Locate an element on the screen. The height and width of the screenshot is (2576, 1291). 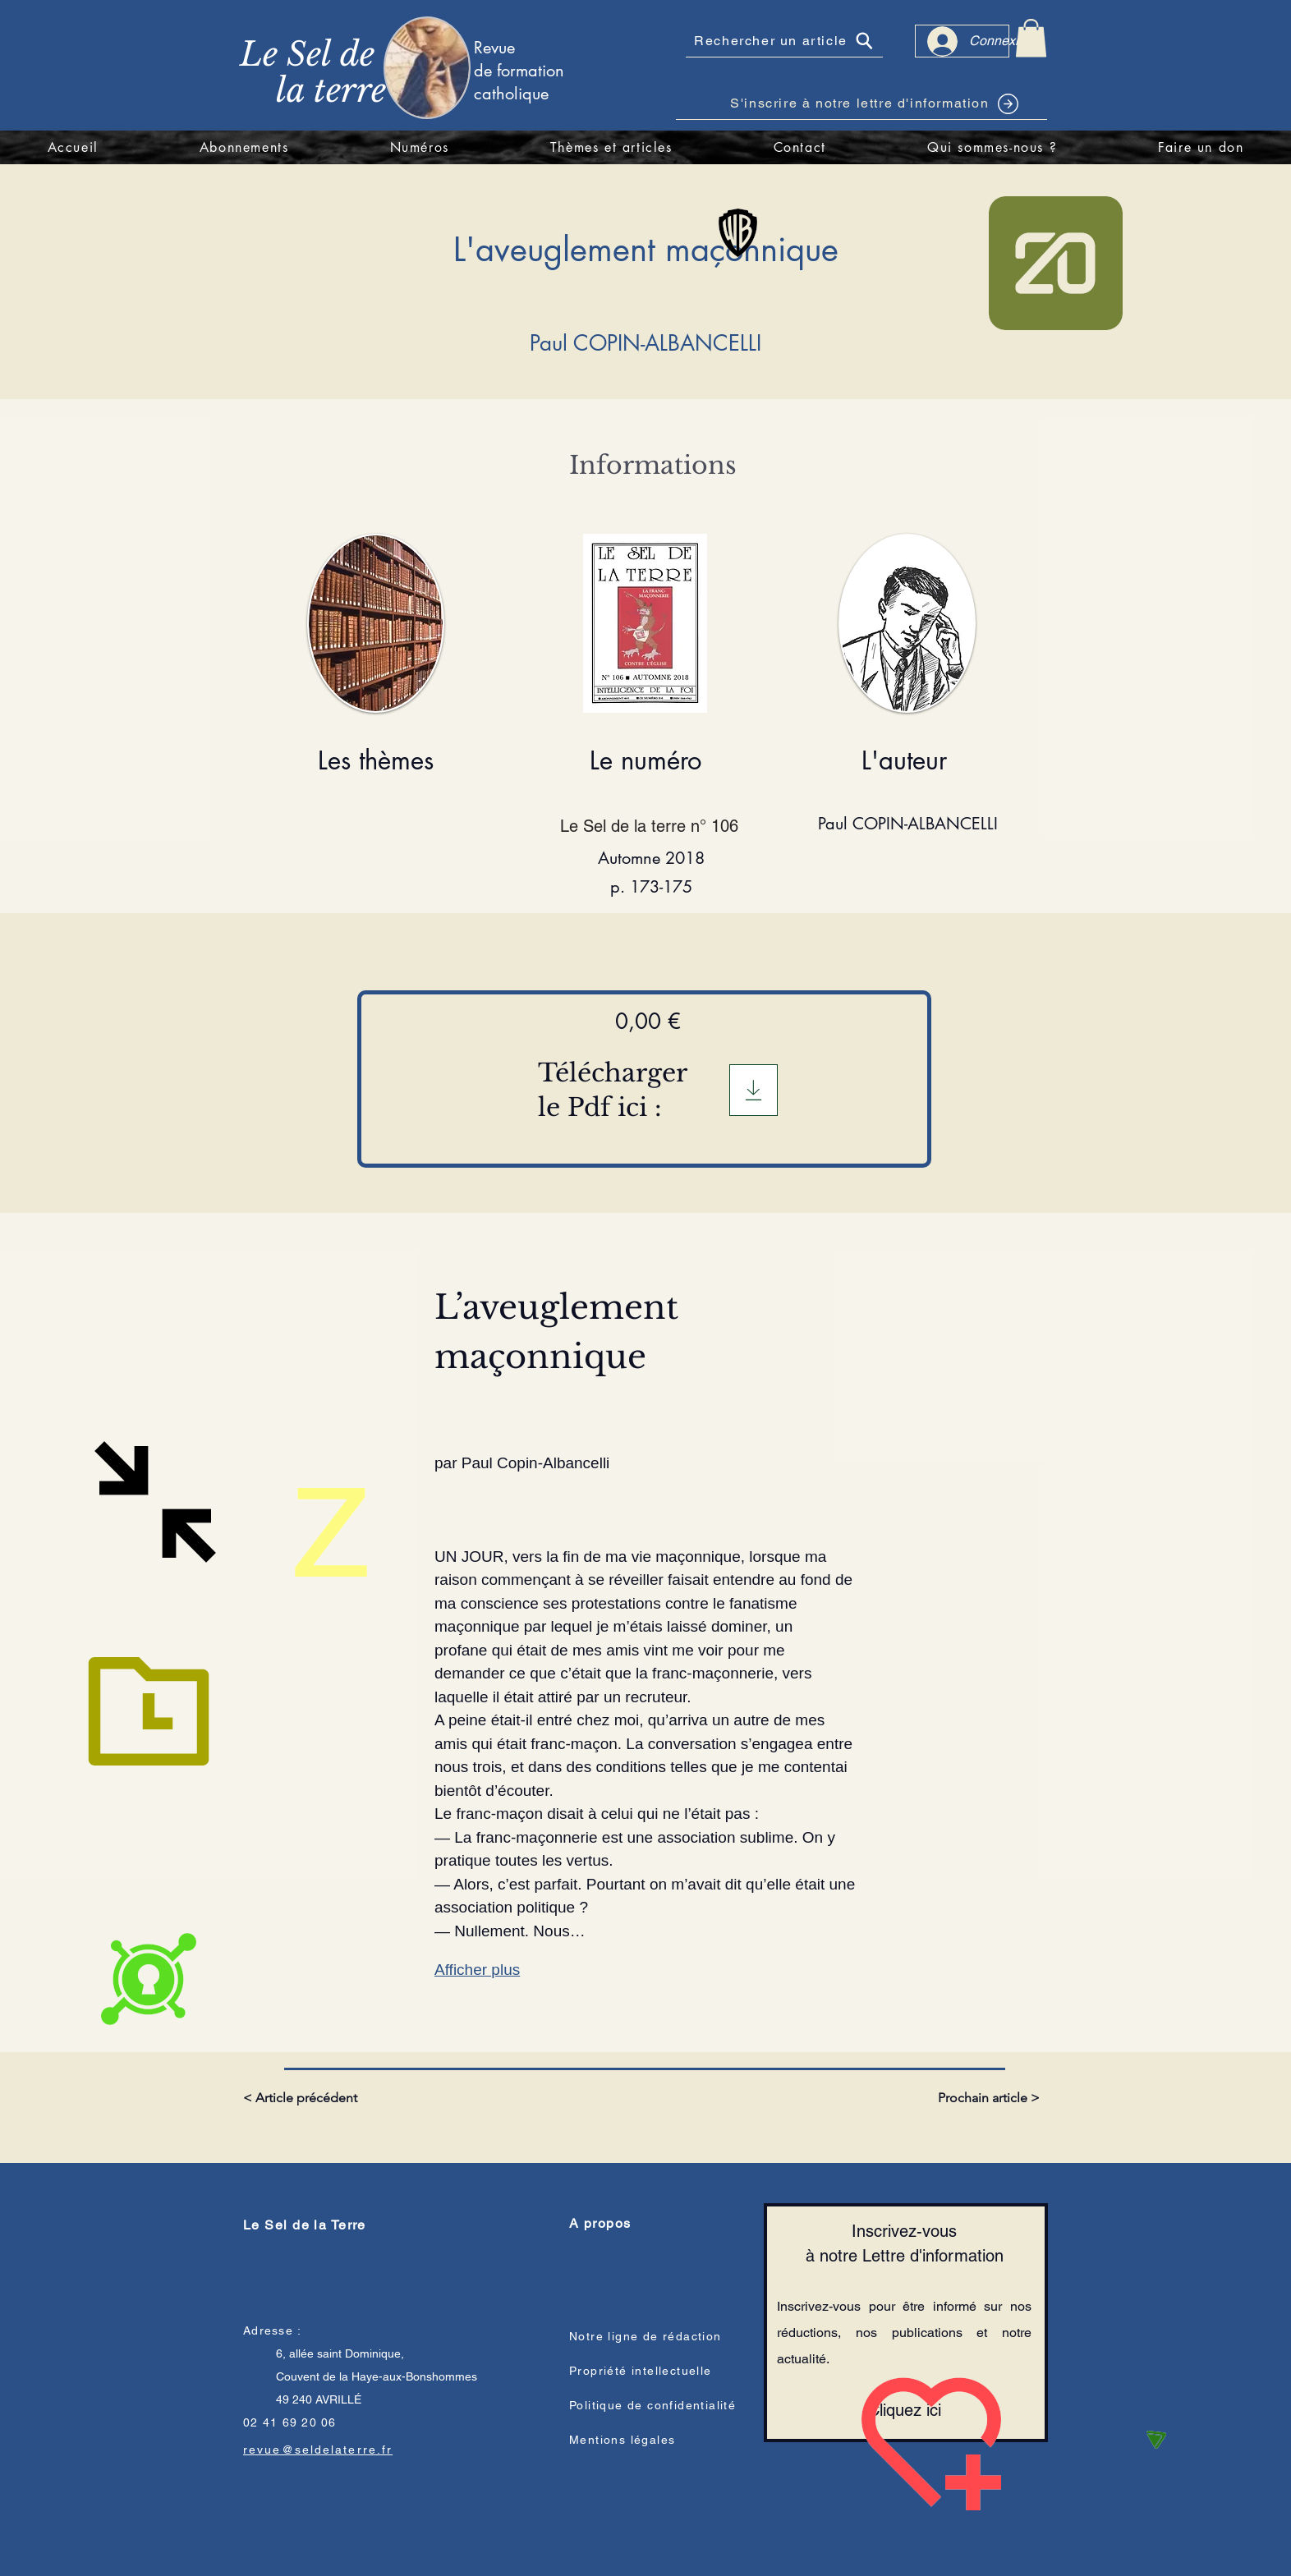
keycdn content delivery network logo is located at coordinates (149, 1979).